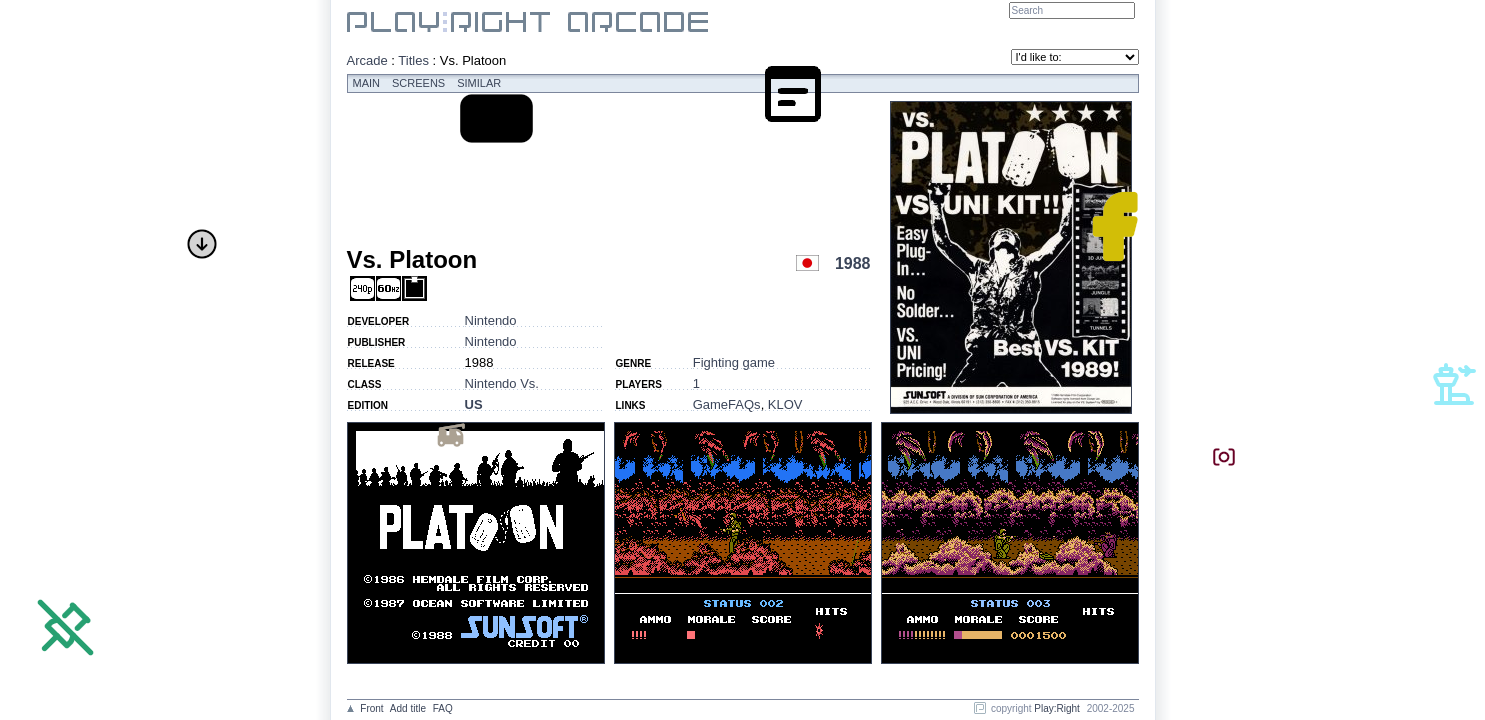 The width and height of the screenshot is (1485, 720). I want to click on request roadside assistance or towing, so click(450, 436).